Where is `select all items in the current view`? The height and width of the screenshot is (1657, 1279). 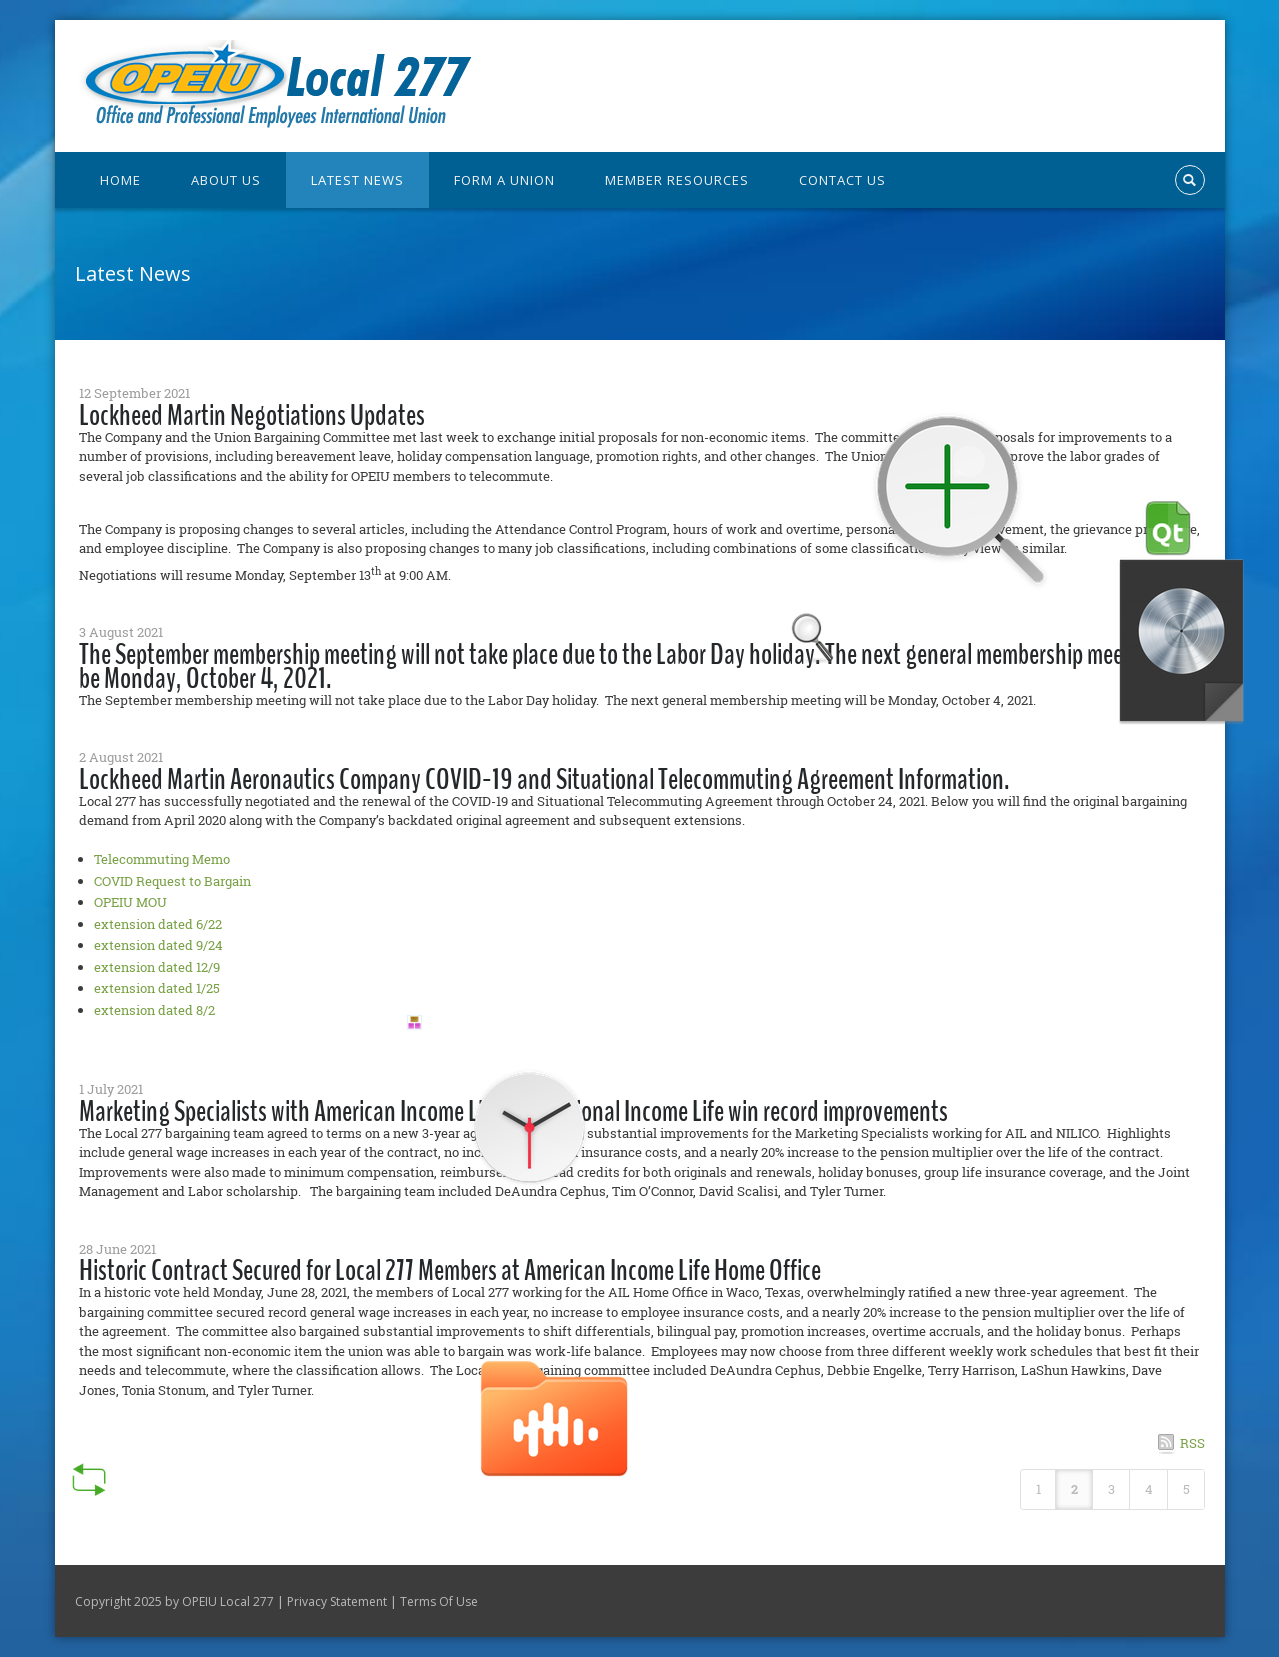 select all items in the current view is located at coordinates (414, 1022).